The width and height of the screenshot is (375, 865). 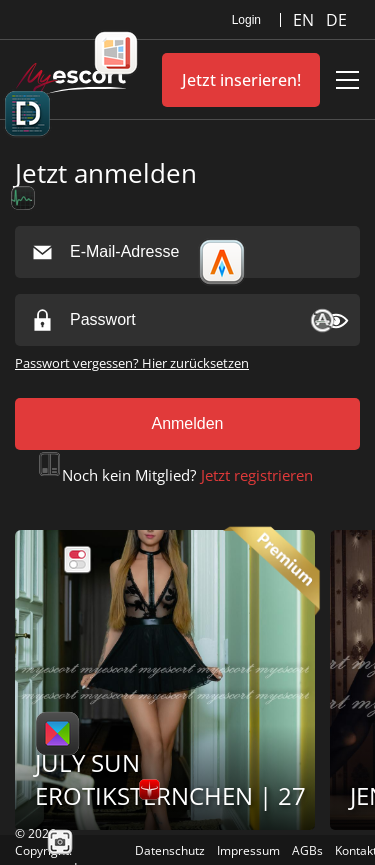 I want to click on launch ioquake3 game engine, so click(x=149, y=789).